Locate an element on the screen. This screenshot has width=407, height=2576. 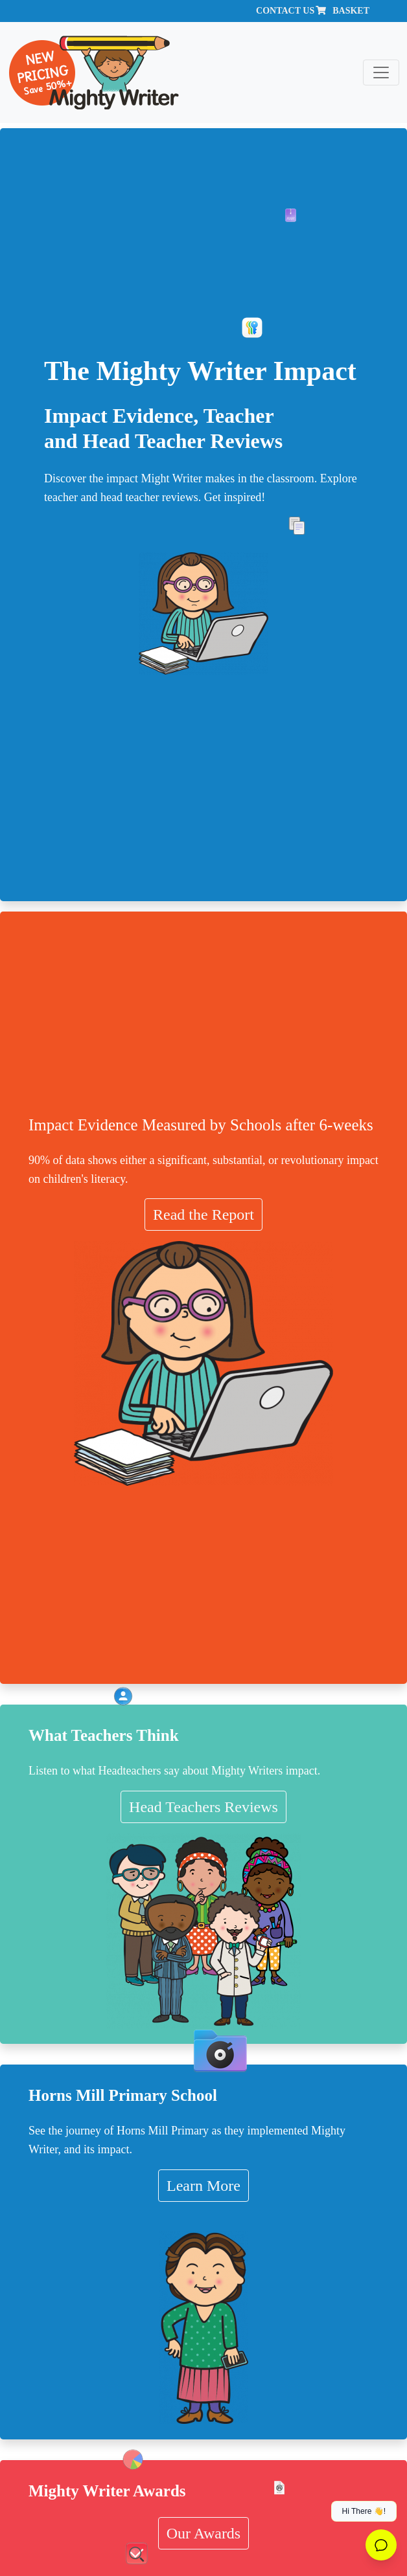
open system configuration tool is located at coordinates (137, 2553).